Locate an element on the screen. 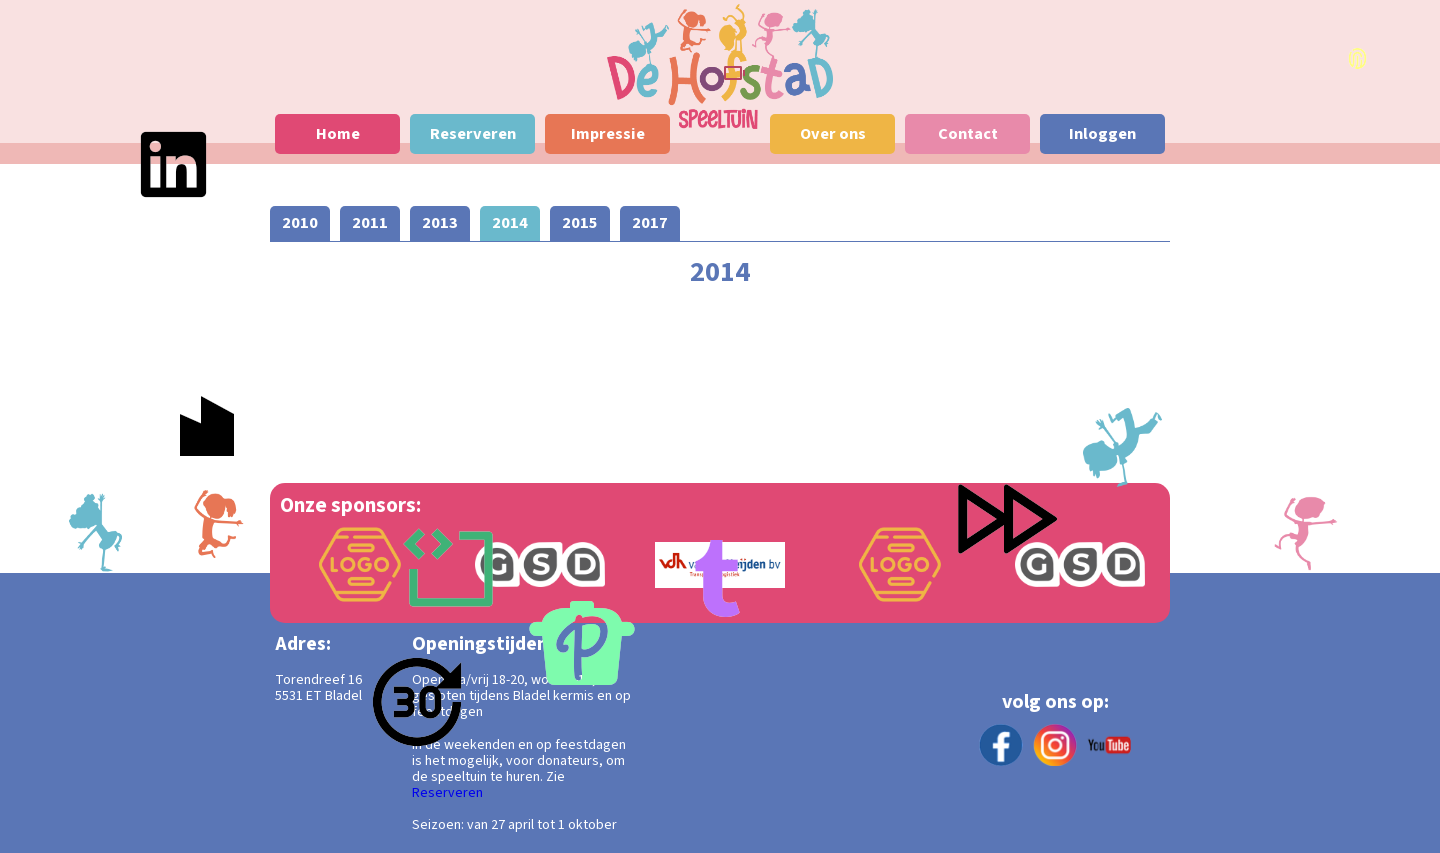  fast forward or skip ahead in media playback is located at coordinates (1004, 519).